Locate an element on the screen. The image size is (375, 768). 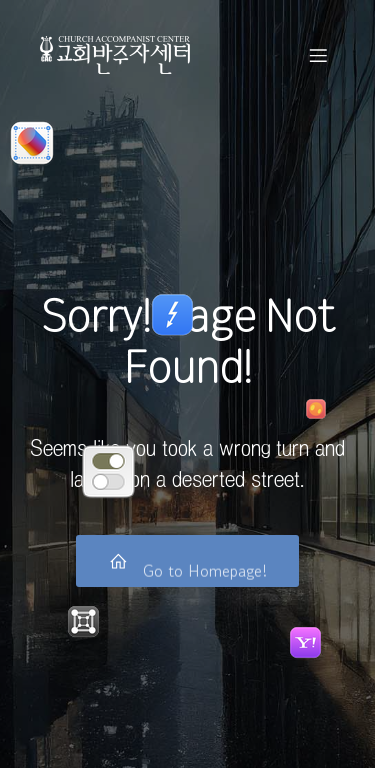
access thunderbolt port settings is located at coordinates (172, 315).